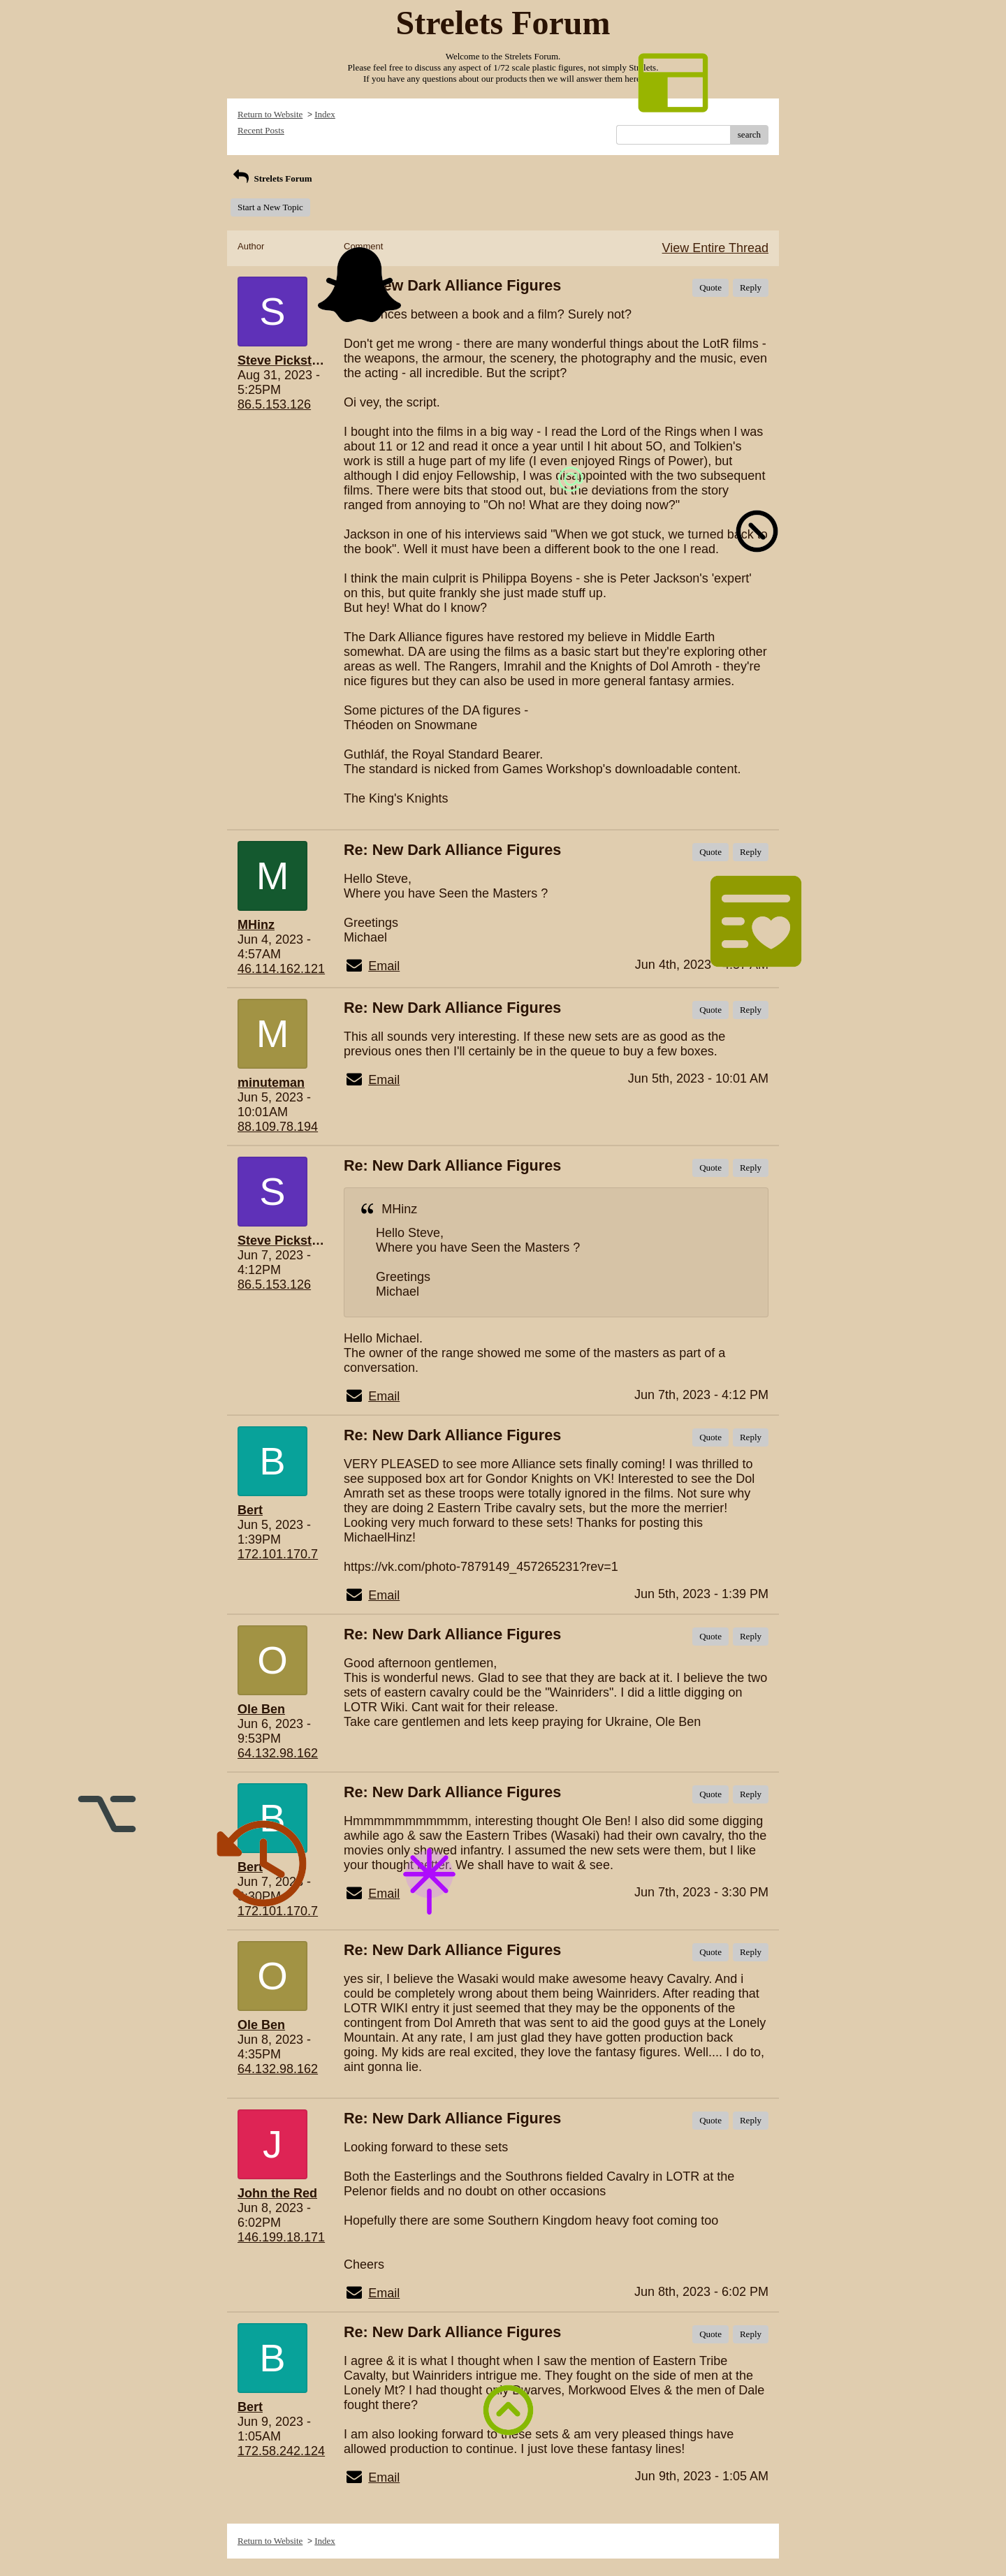 Image resolution: width=1006 pixels, height=2576 pixels. What do you see at coordinates (508, 2410) in the screenshot?
I see `scroll to top of page` at bounding box center [508, 2410].